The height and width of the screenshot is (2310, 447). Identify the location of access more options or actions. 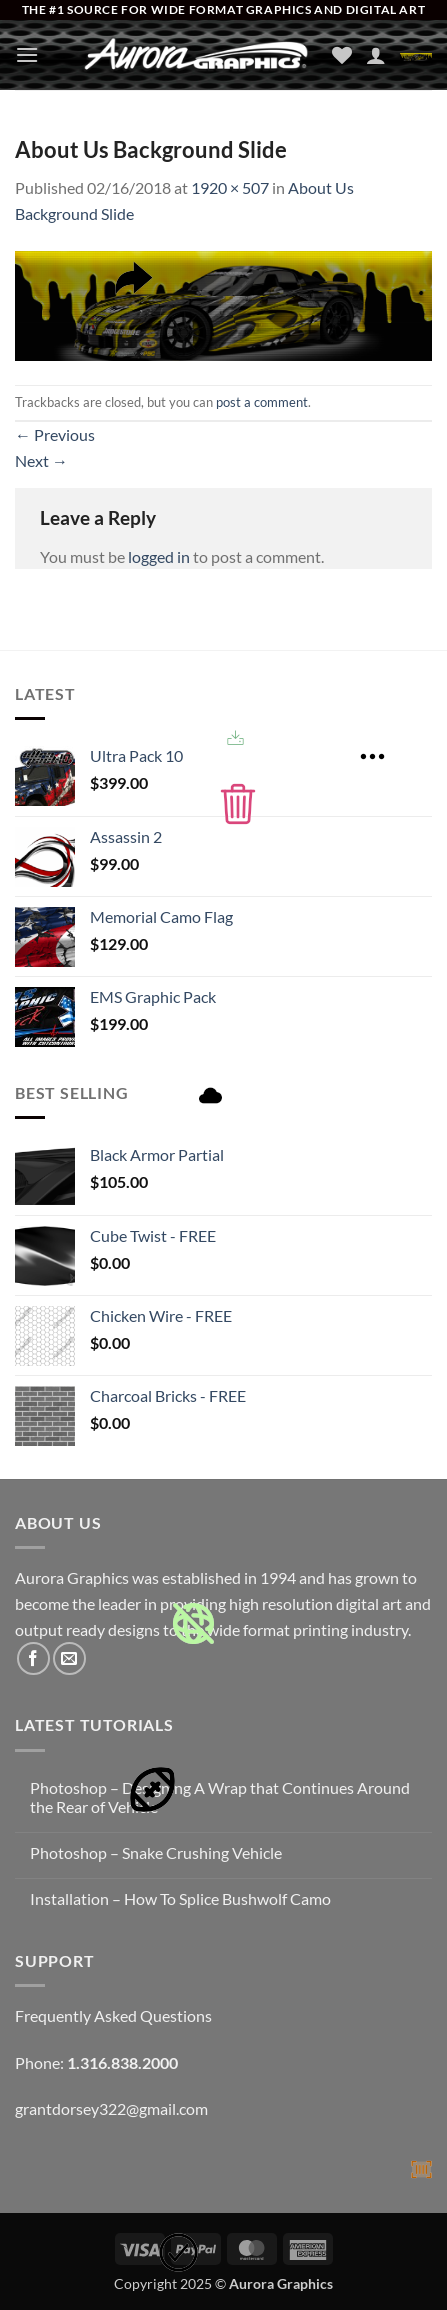
(372, 756).